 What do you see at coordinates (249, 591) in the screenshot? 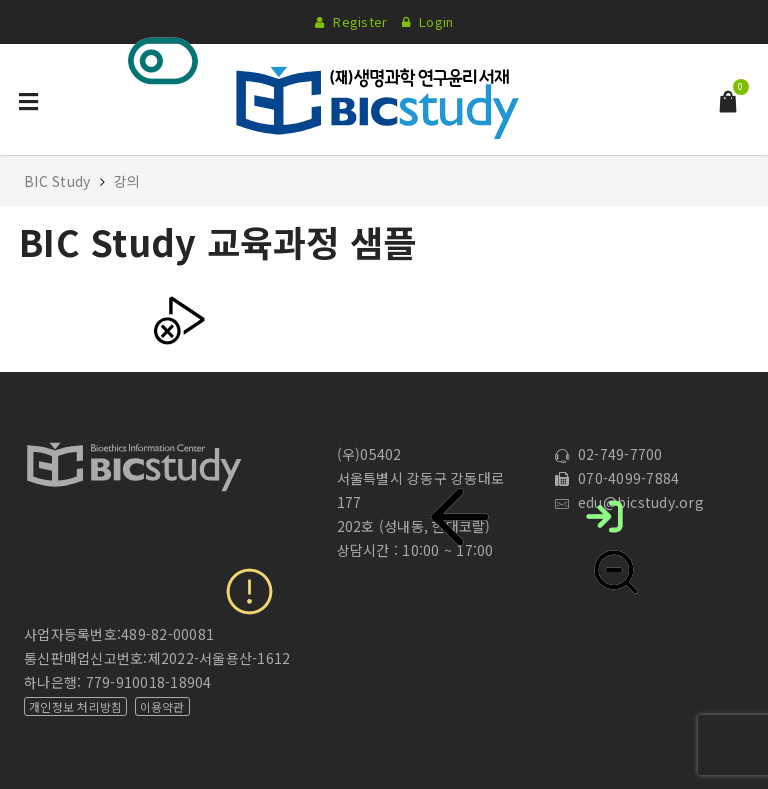
I see `indicates a warning or caution state` at bounding box center [249, 591].